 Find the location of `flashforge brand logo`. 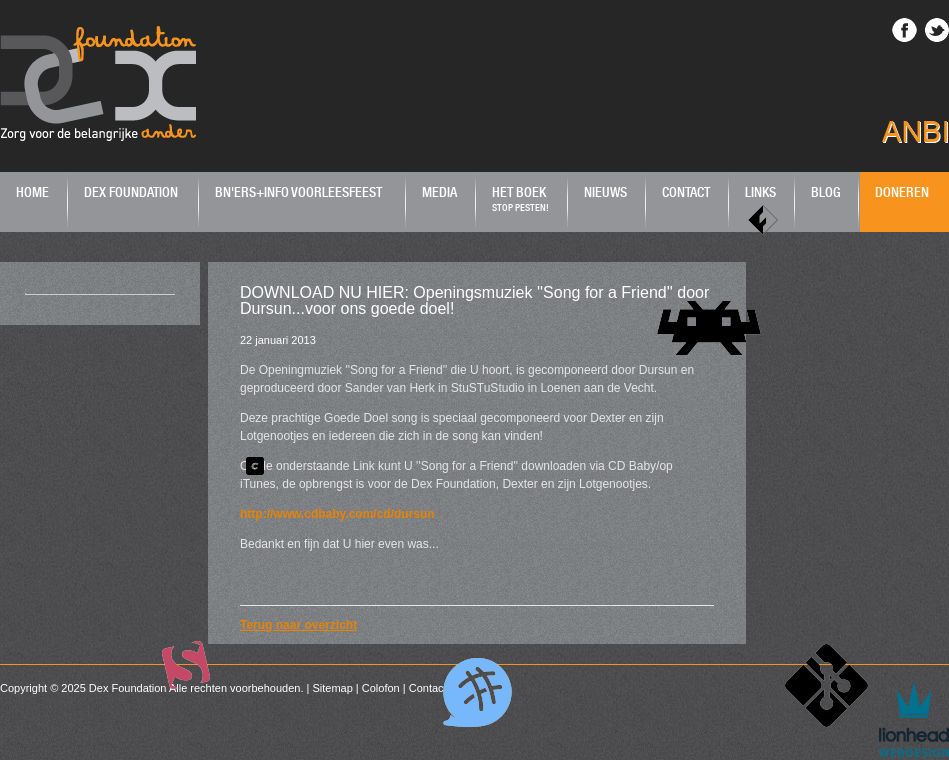

flashforge brand logo is located at coordinates (763, 220).